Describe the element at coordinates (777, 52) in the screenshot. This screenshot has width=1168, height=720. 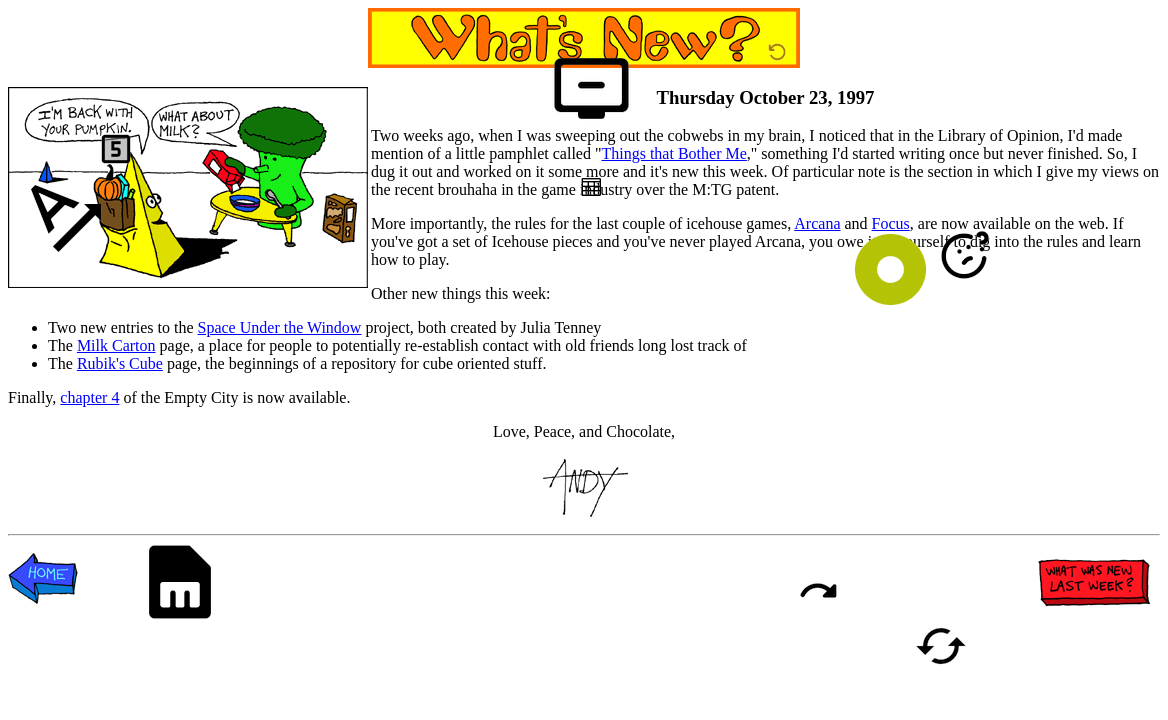
I see `restart the debugging session` at that location.